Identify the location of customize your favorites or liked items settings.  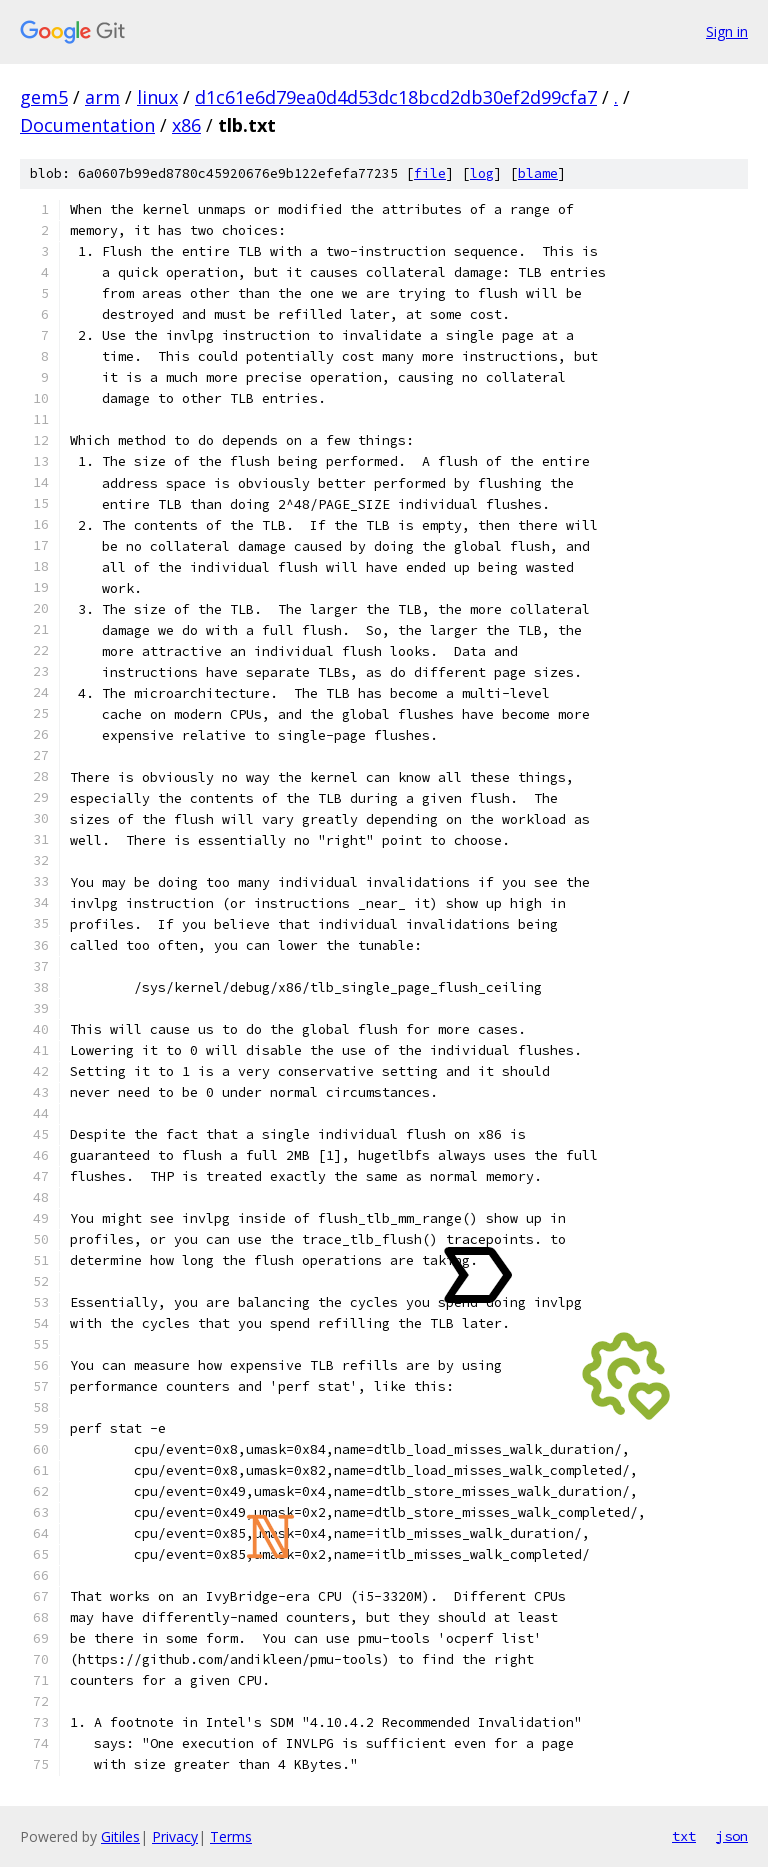
(624, 1374).